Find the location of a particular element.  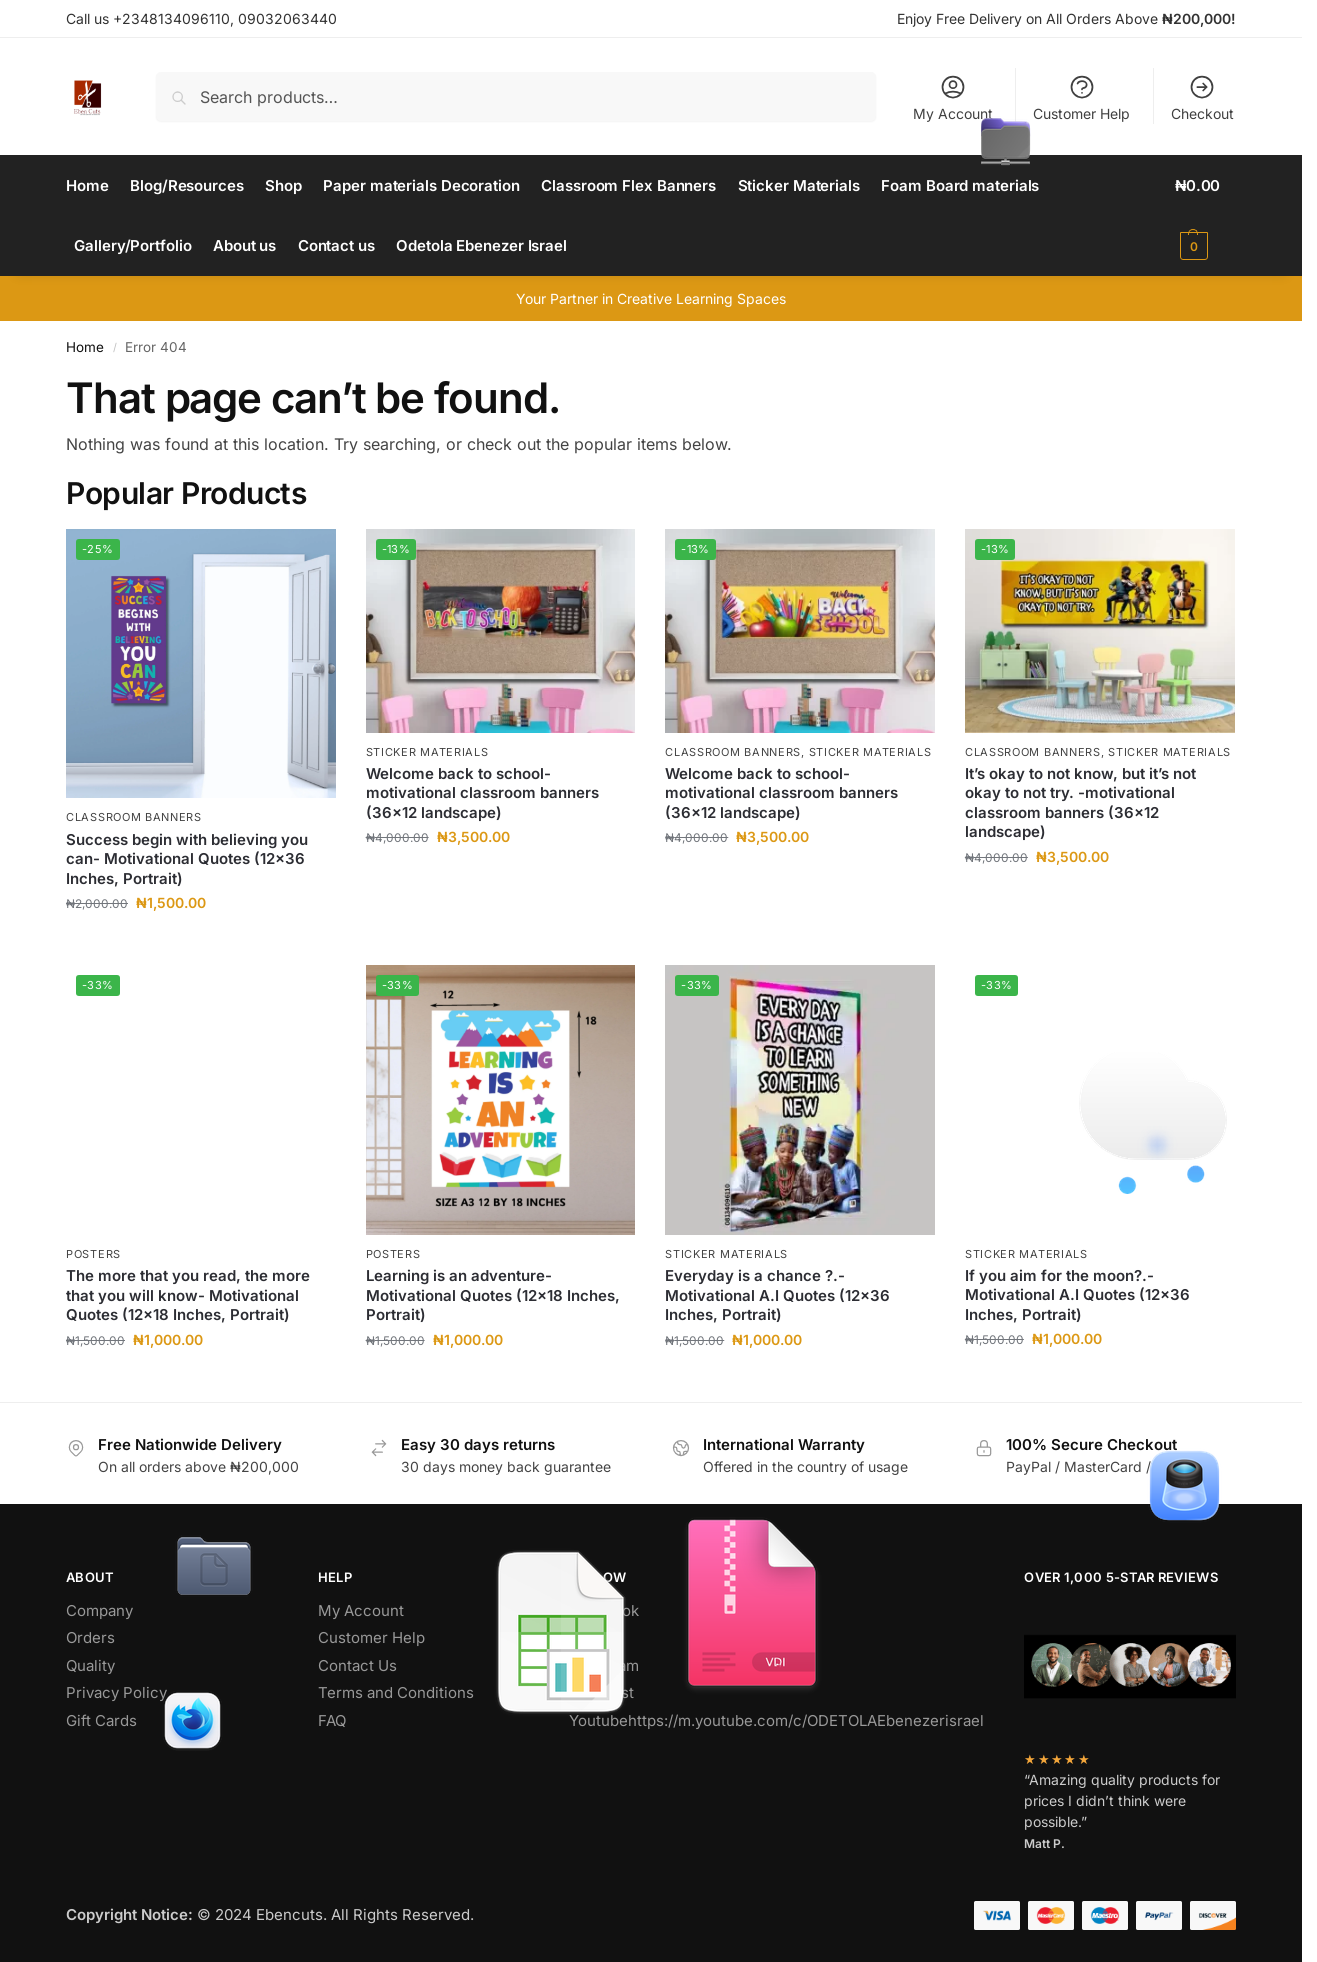

open your documents folder is located at coordinates (214, 1566).